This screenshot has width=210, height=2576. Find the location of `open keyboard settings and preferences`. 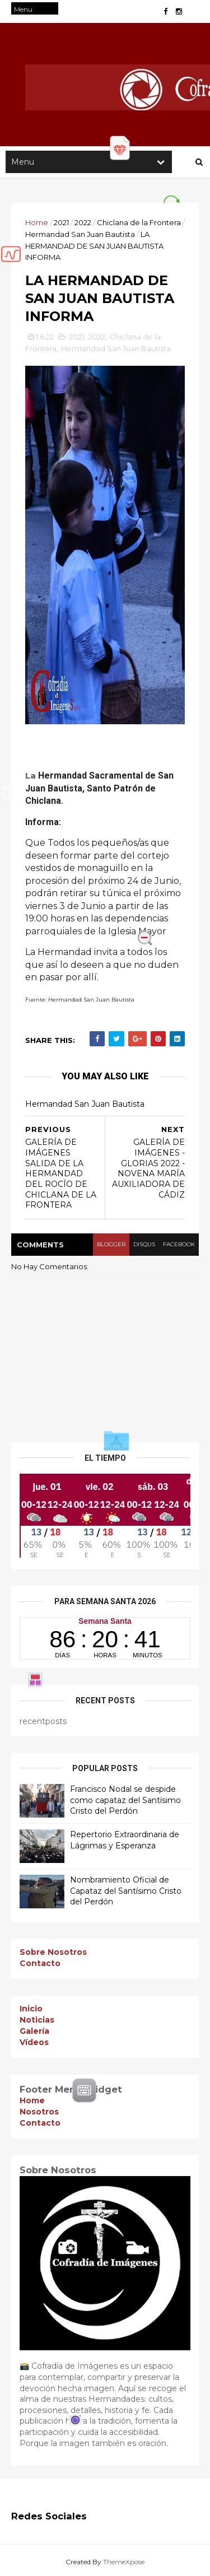

open keyboard settings and preferences is located at coordinates (84, 2090).